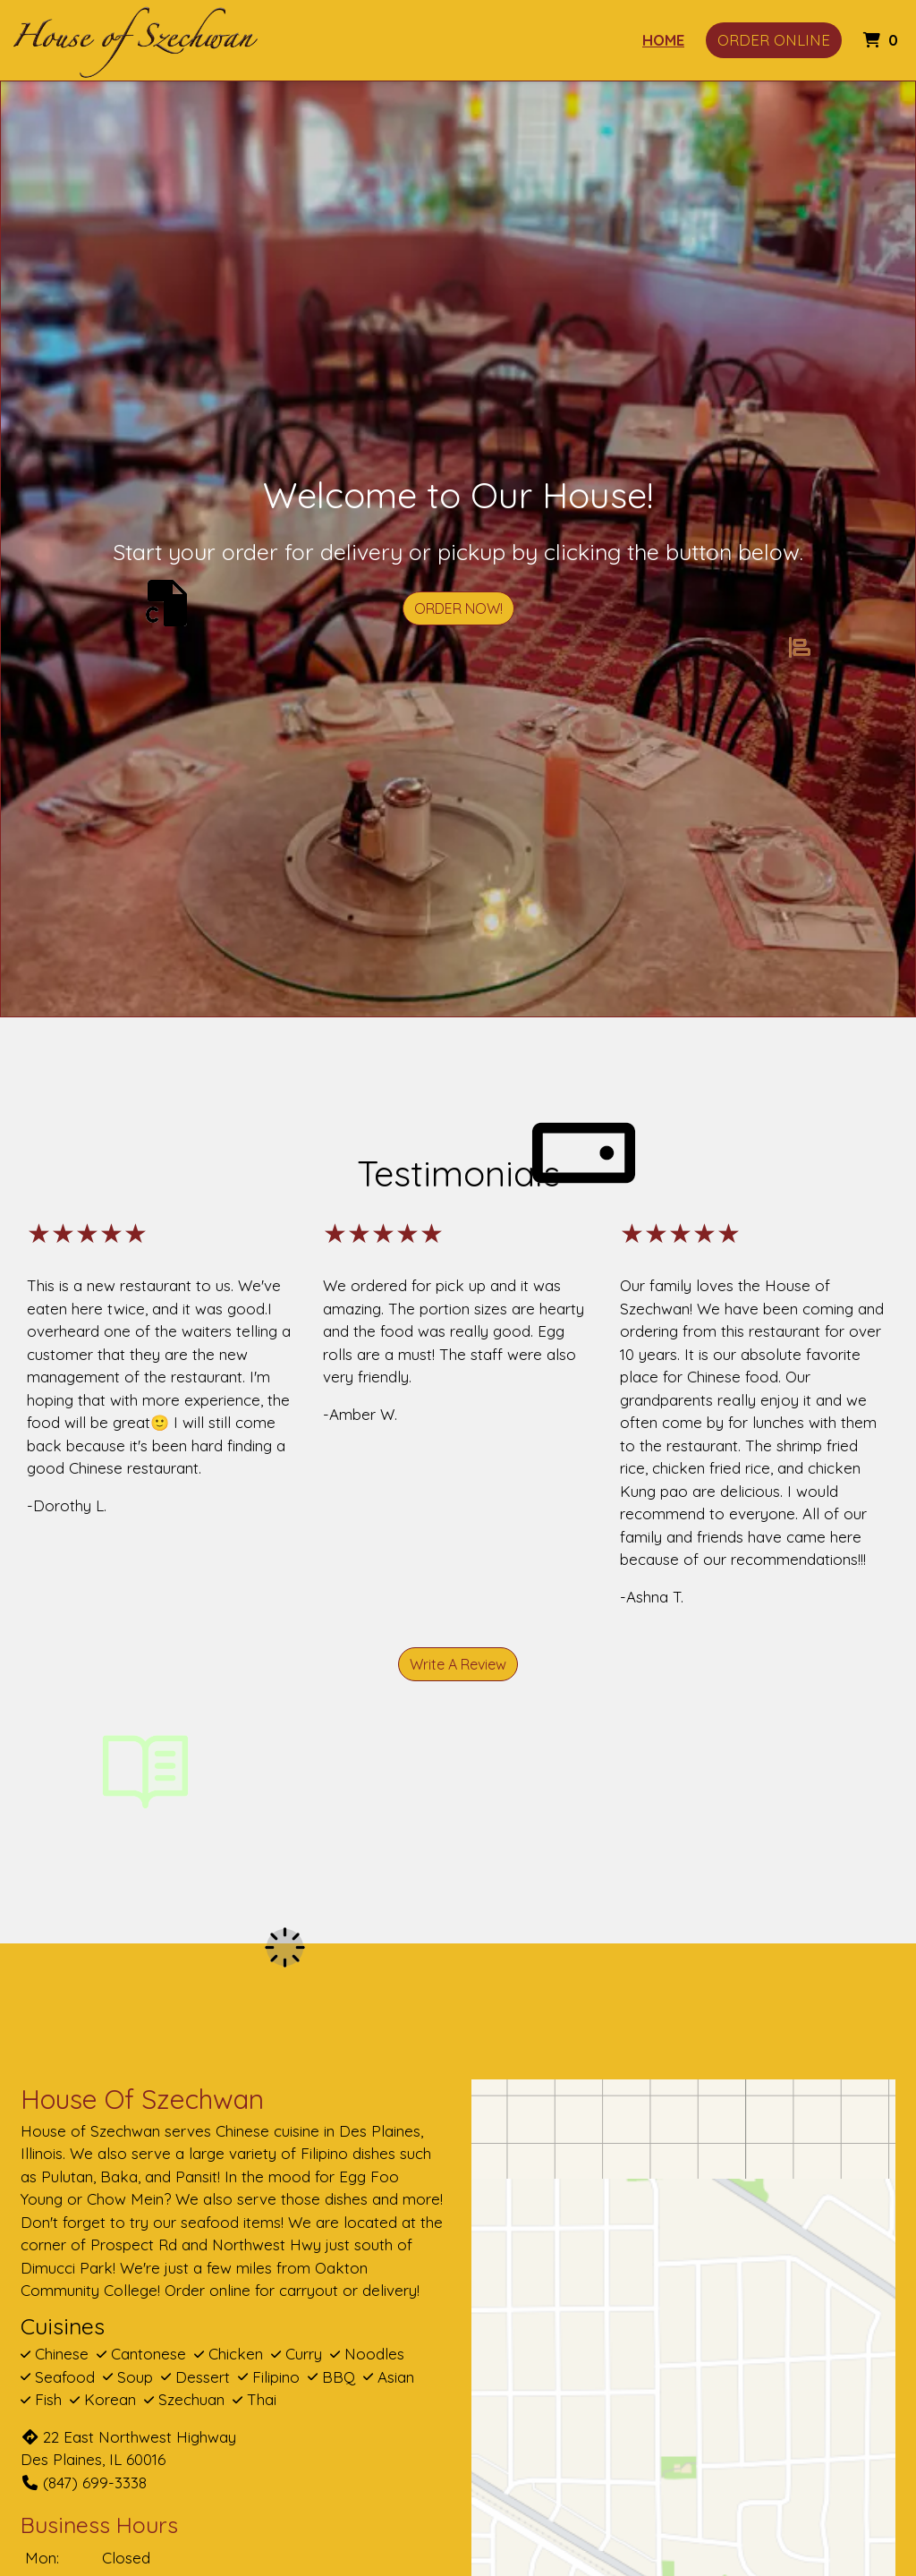 The height and width of the screenshot is (2576, 916). What do you see at coordinates (167, 603) in the screenshot?
I see `a C programming language source file` at bounding box center [167, 603].